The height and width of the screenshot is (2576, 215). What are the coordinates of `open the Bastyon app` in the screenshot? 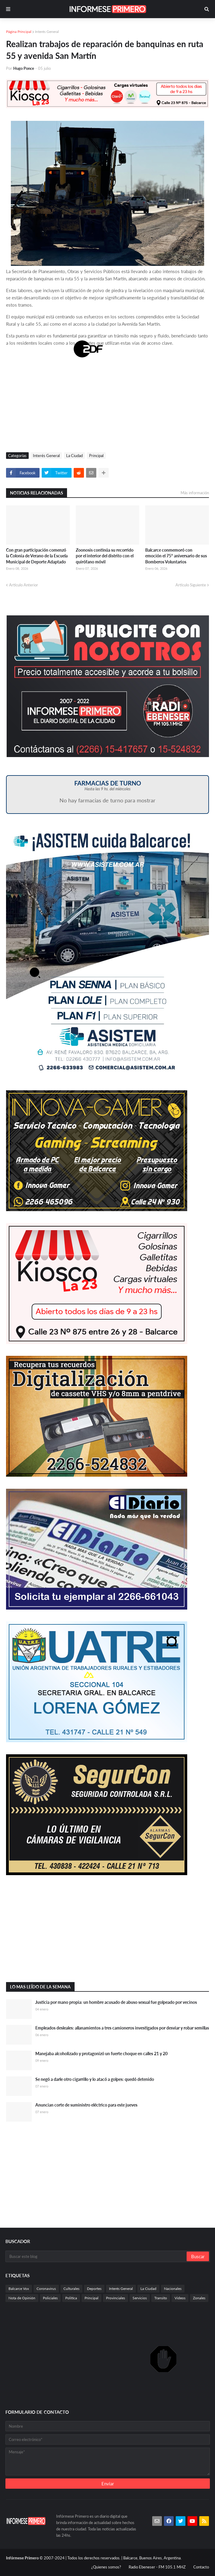 It's located at (172, 1641).